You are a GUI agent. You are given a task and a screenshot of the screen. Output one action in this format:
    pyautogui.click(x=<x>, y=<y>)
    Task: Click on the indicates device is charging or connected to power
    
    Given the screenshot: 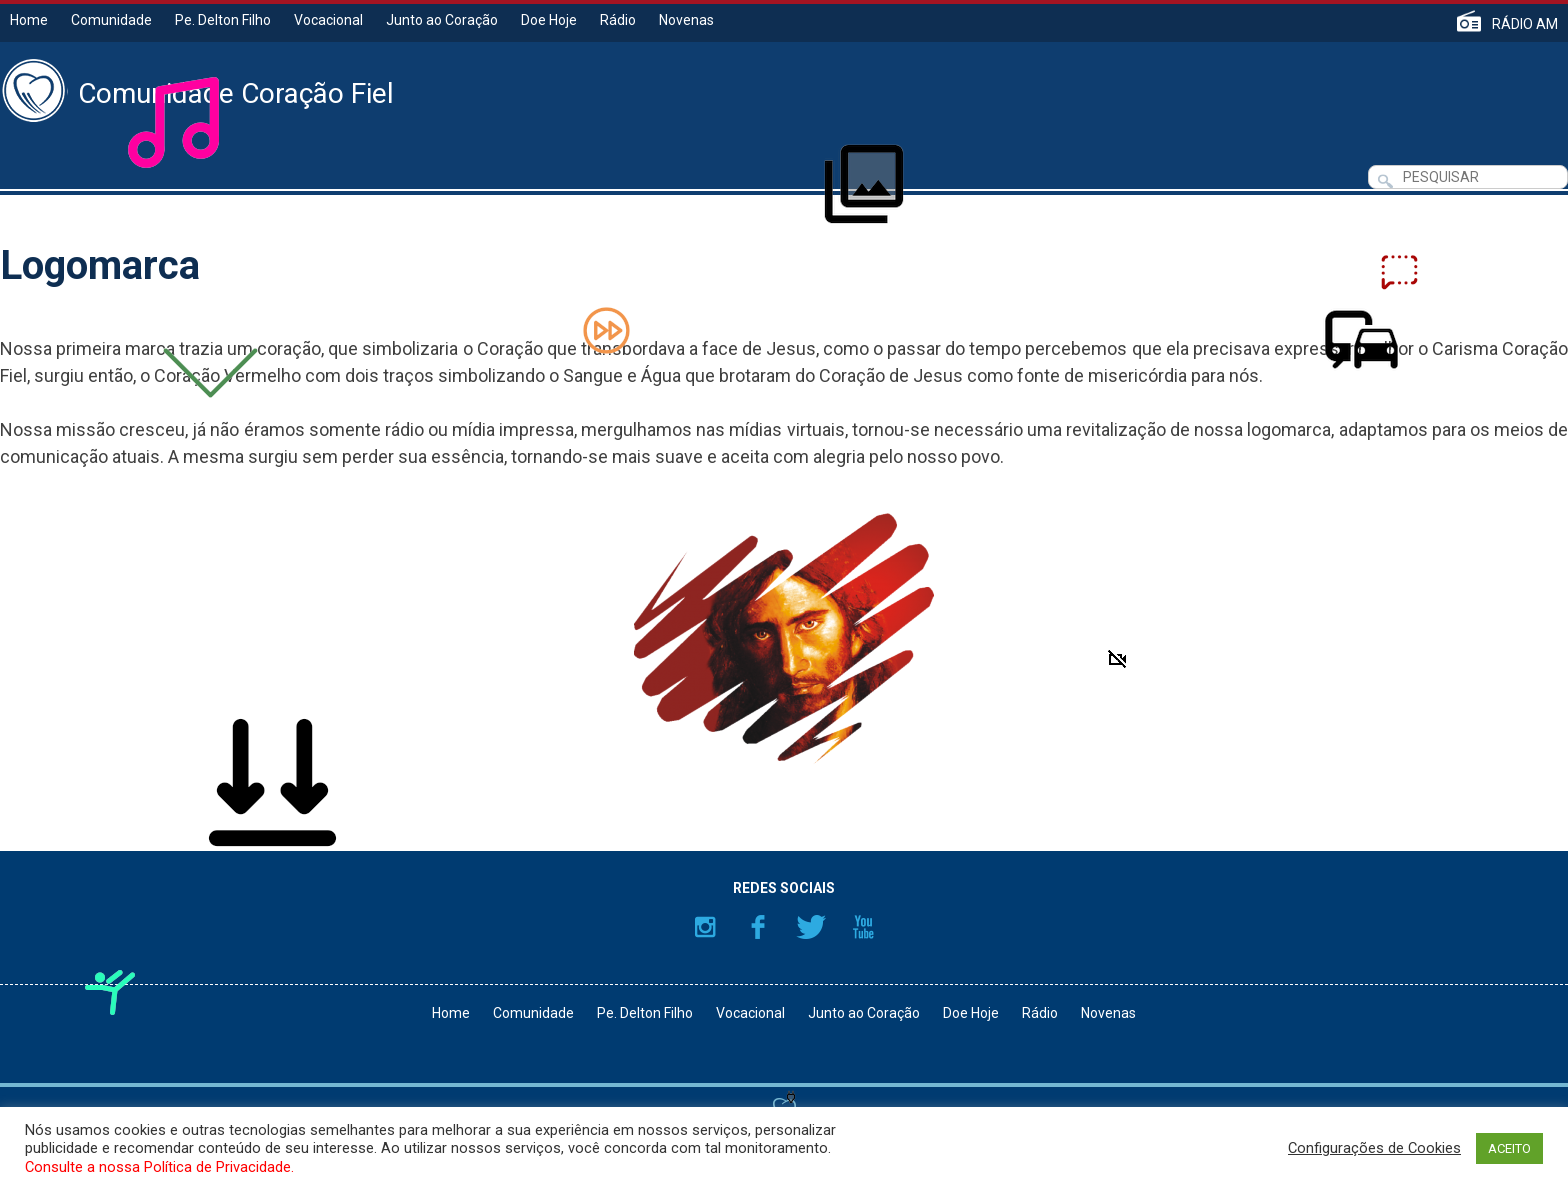 What is the action you would take?
    pyautogui.click(x=791, y=1097)
    